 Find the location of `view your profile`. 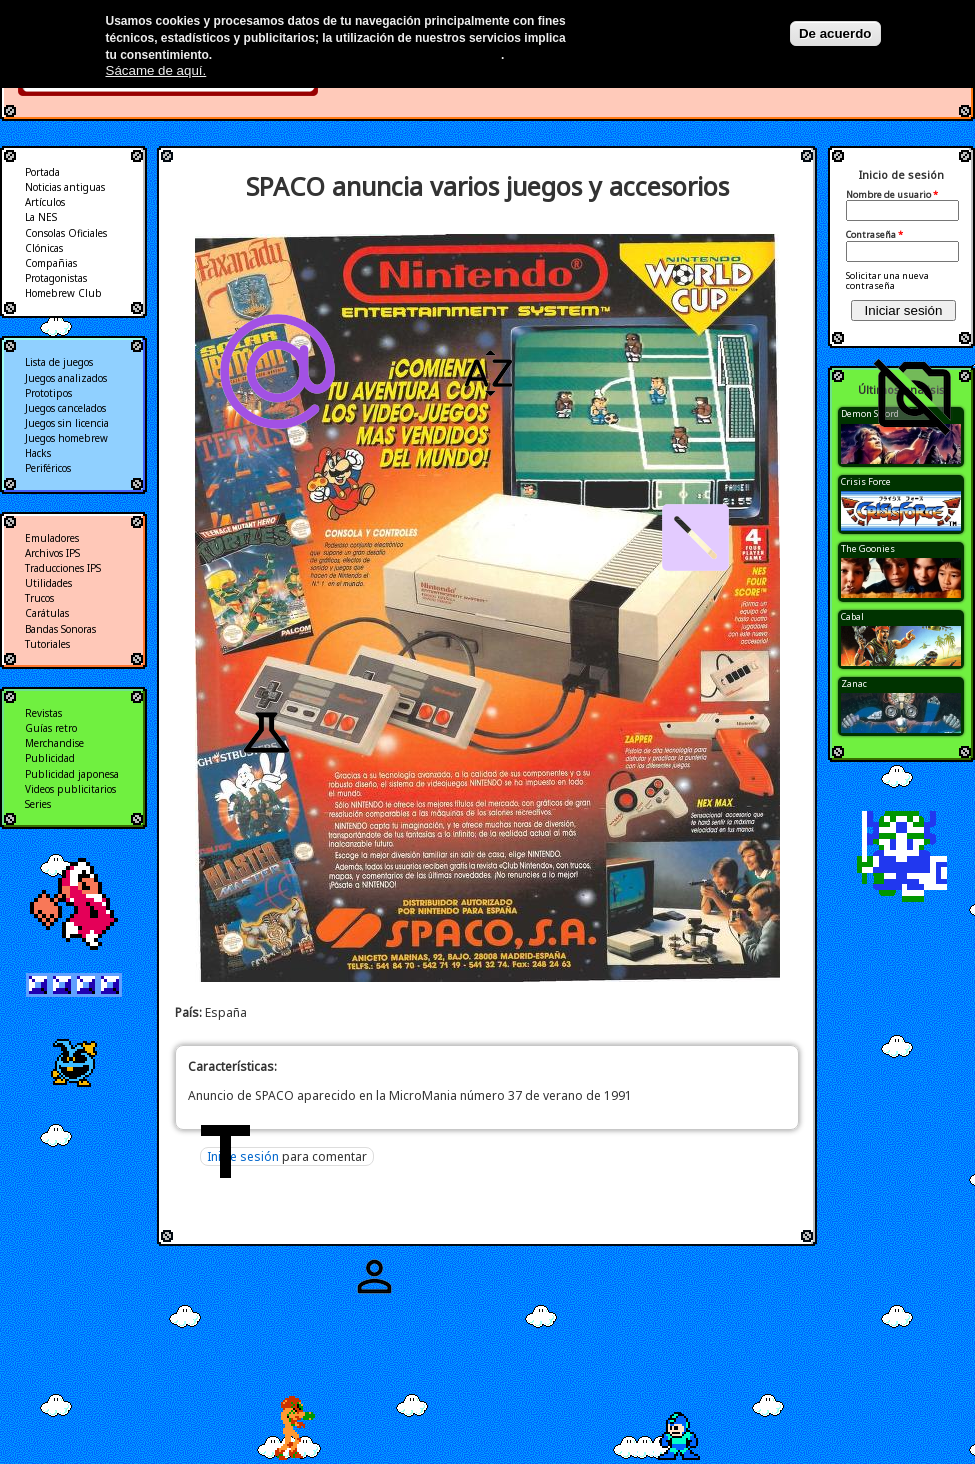

view your profile is located at coordinates (374, 1276).